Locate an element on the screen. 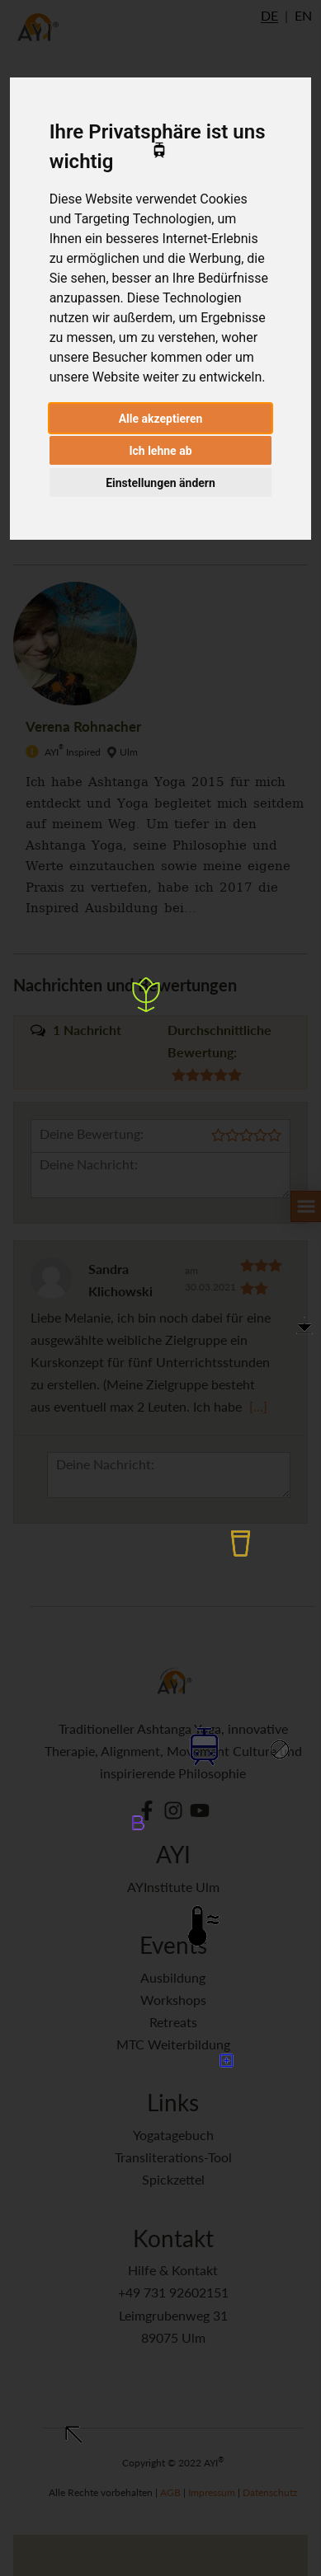  view garden or plant-related content is located at coordinates (146, 995).